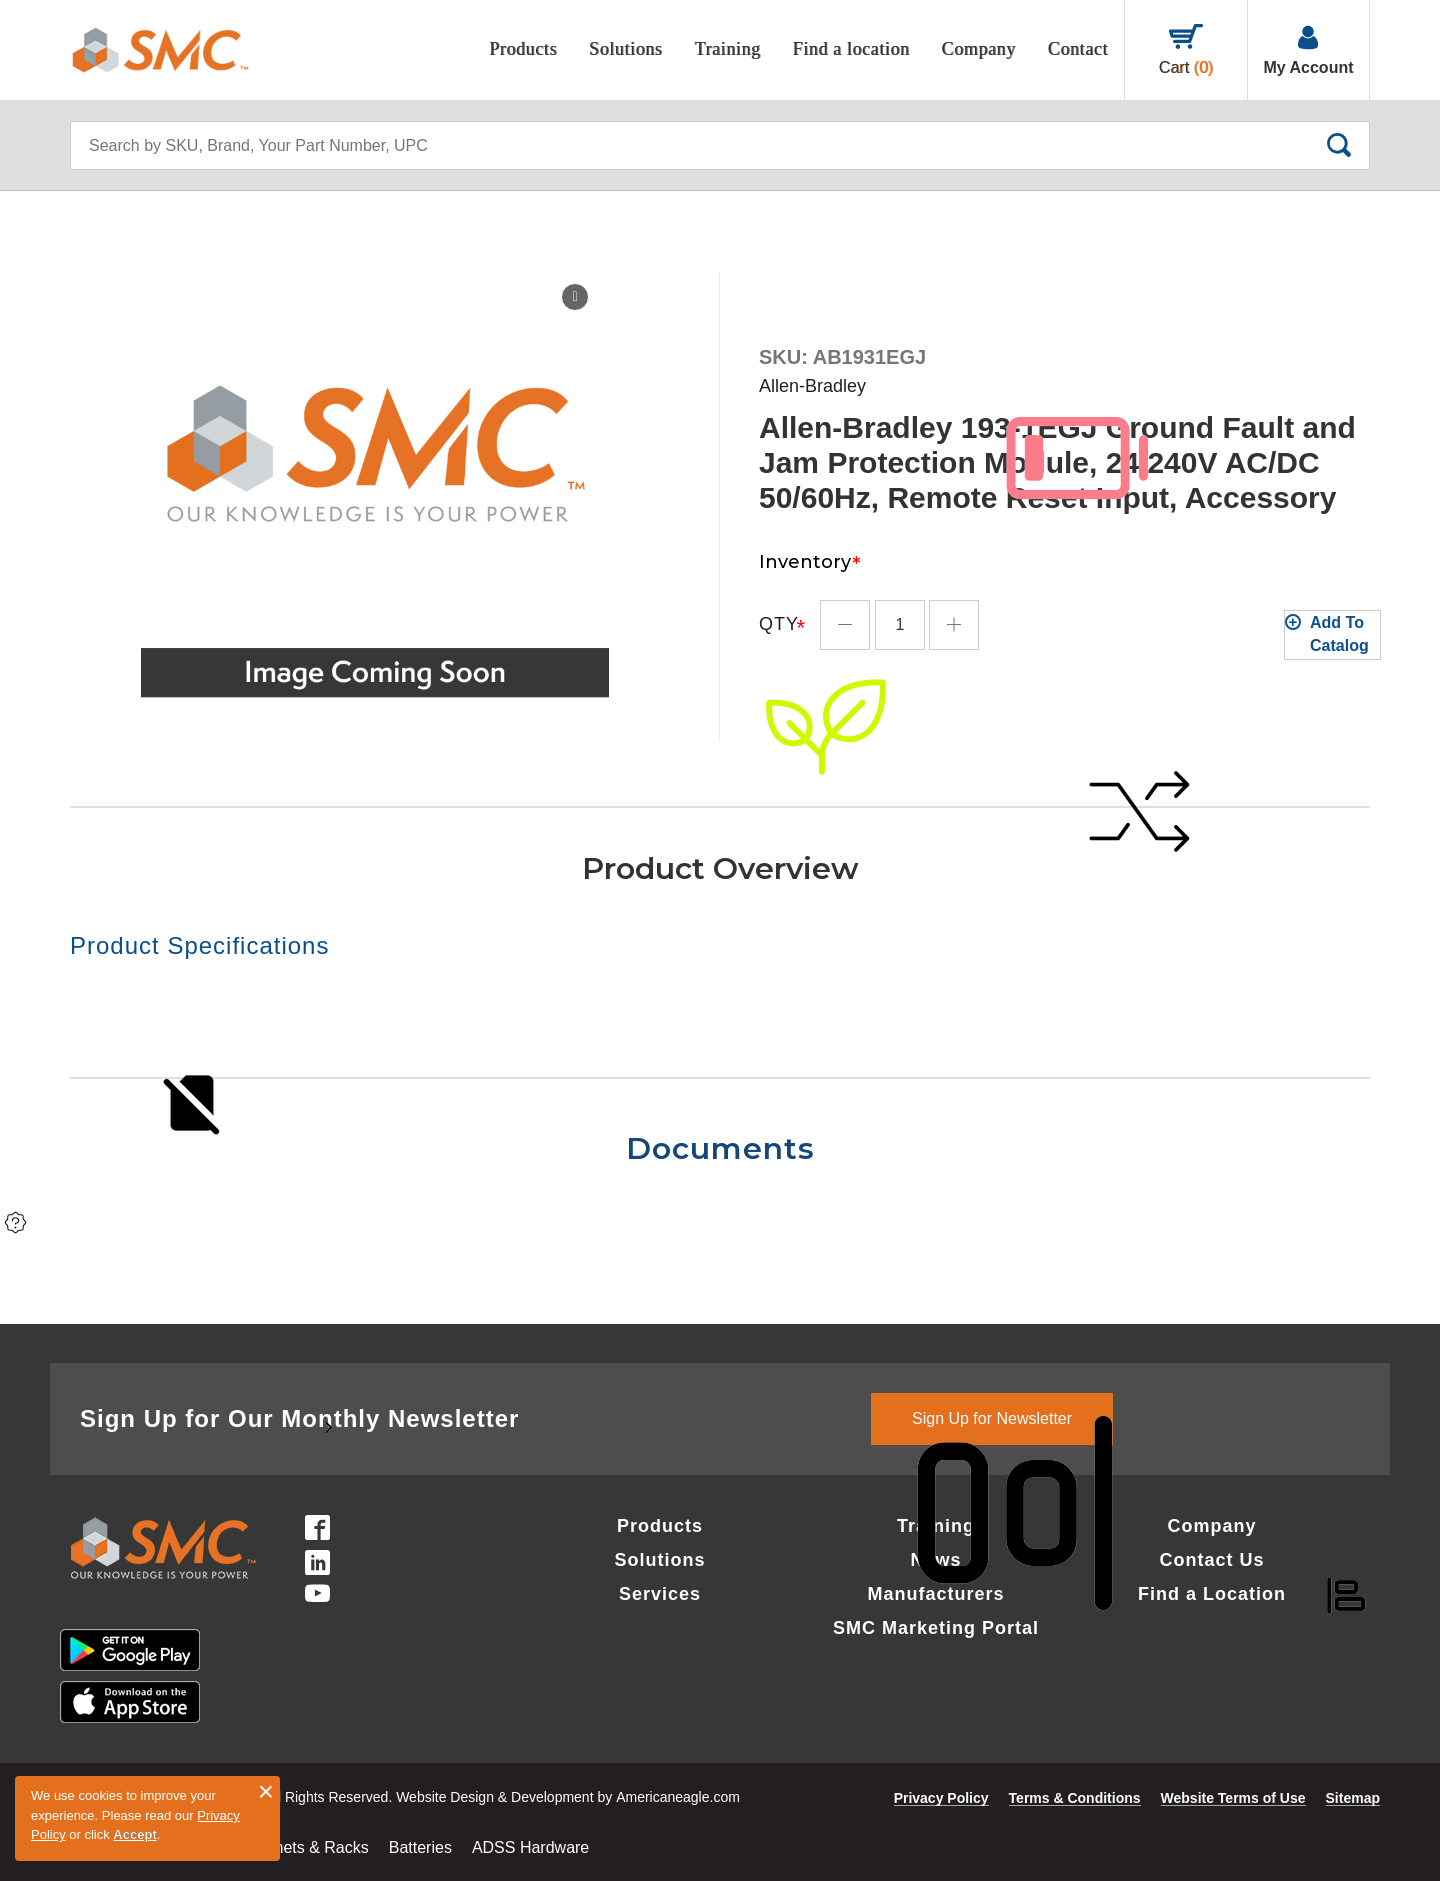 The width and height of the screenshot is (1440, 1881). What do you see at coordinates (826, 723) in the screenshot?
I see `view plant care or gardening features` at bounding box center [826, 723].